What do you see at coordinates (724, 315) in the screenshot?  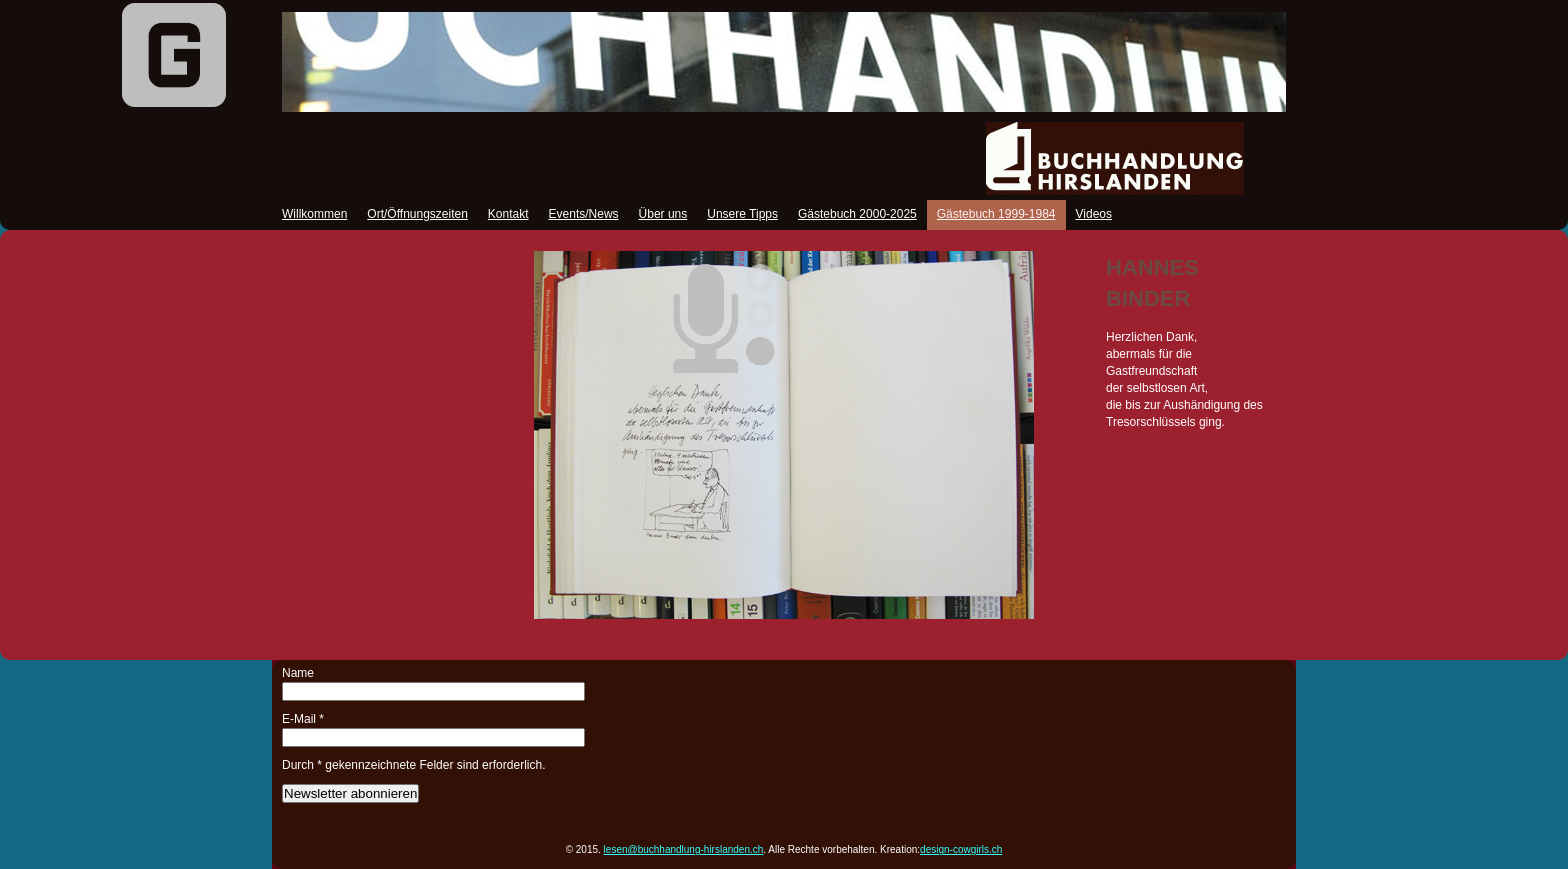 I see `indicates microphone input level is set to low` at bounding box center [724, 315].